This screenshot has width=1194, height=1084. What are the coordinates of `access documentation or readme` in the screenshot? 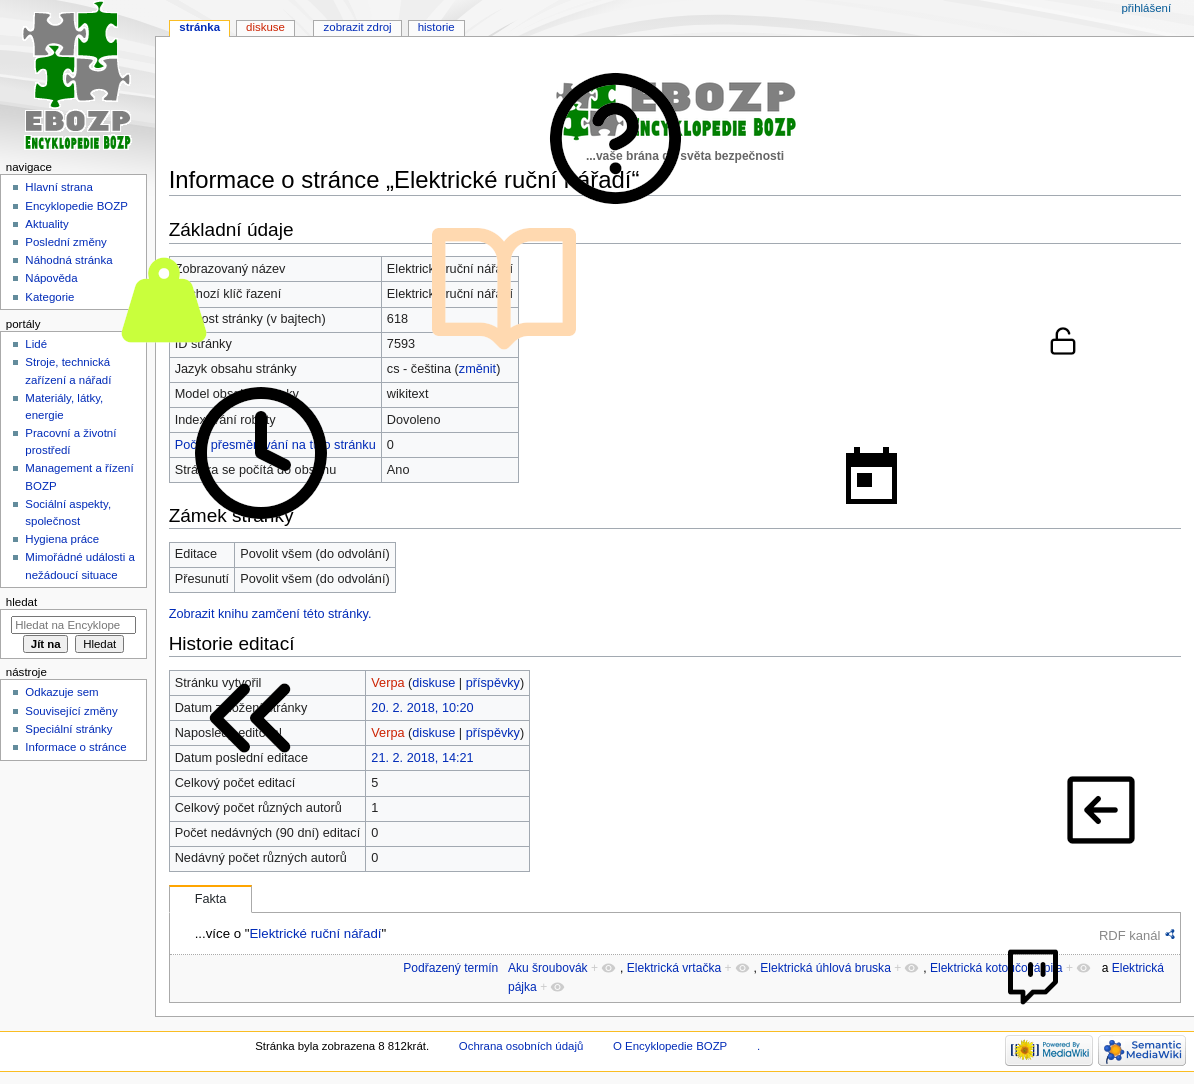 It's located at (504, 291).